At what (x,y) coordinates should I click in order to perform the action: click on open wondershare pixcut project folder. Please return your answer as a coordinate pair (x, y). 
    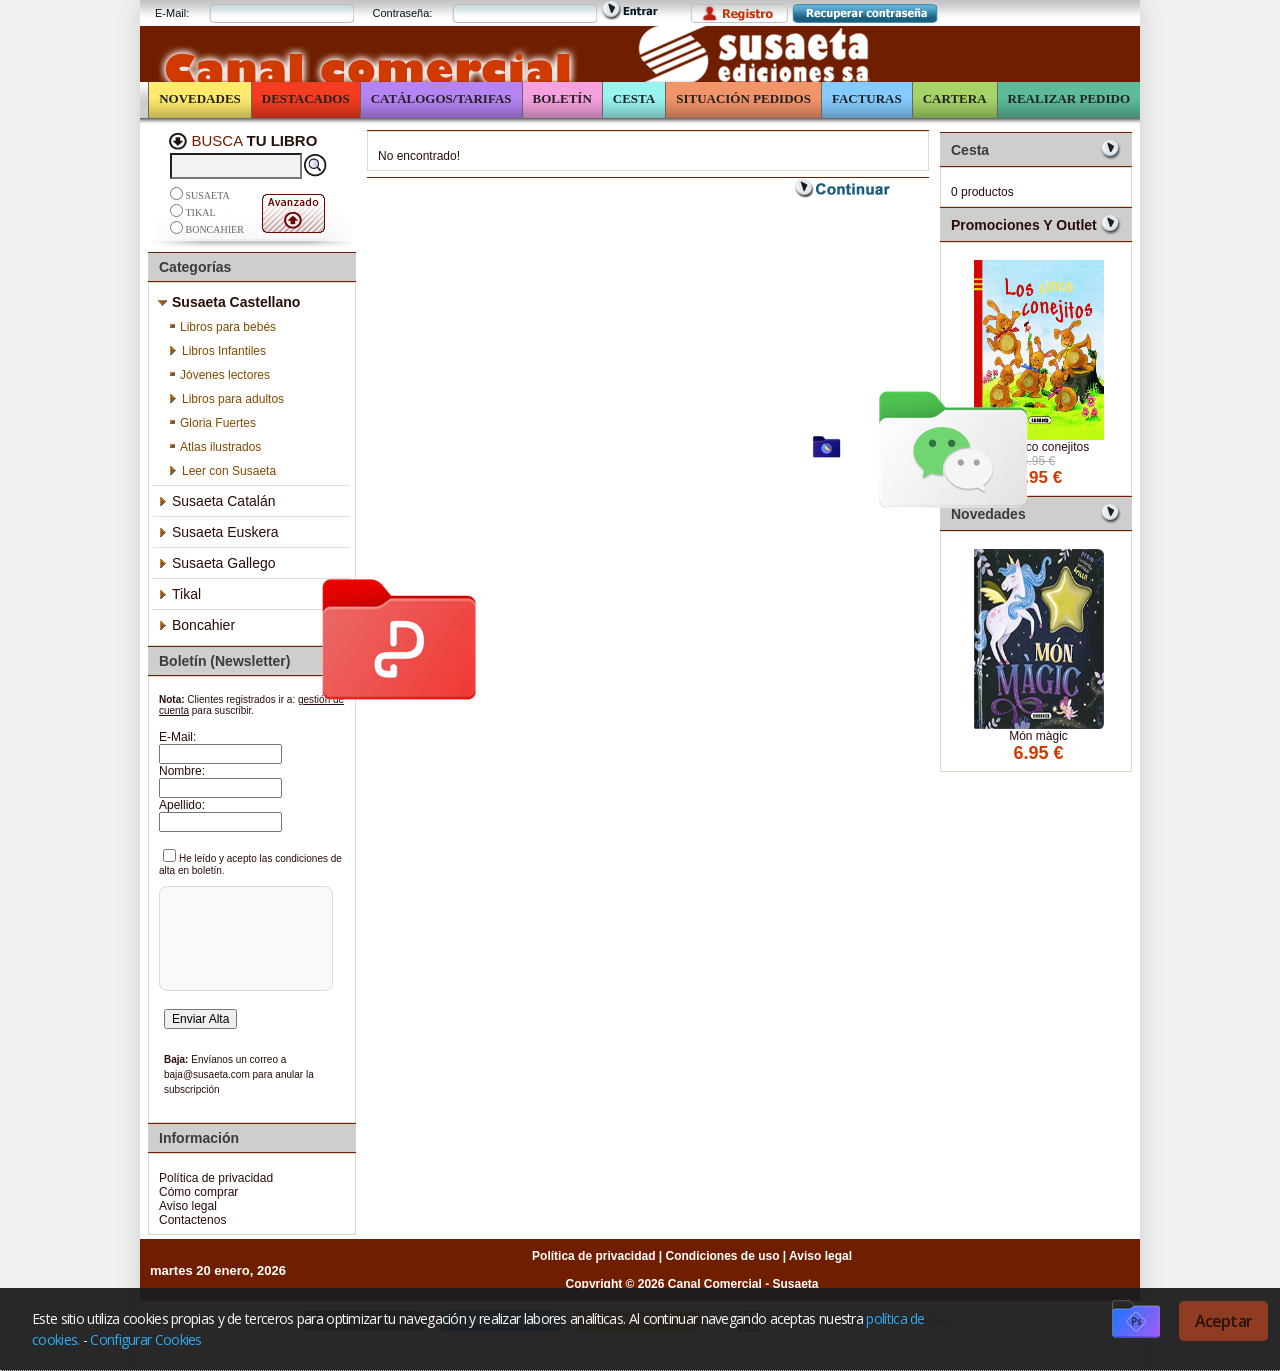
    Looking at the image, I should click on (826, 447).